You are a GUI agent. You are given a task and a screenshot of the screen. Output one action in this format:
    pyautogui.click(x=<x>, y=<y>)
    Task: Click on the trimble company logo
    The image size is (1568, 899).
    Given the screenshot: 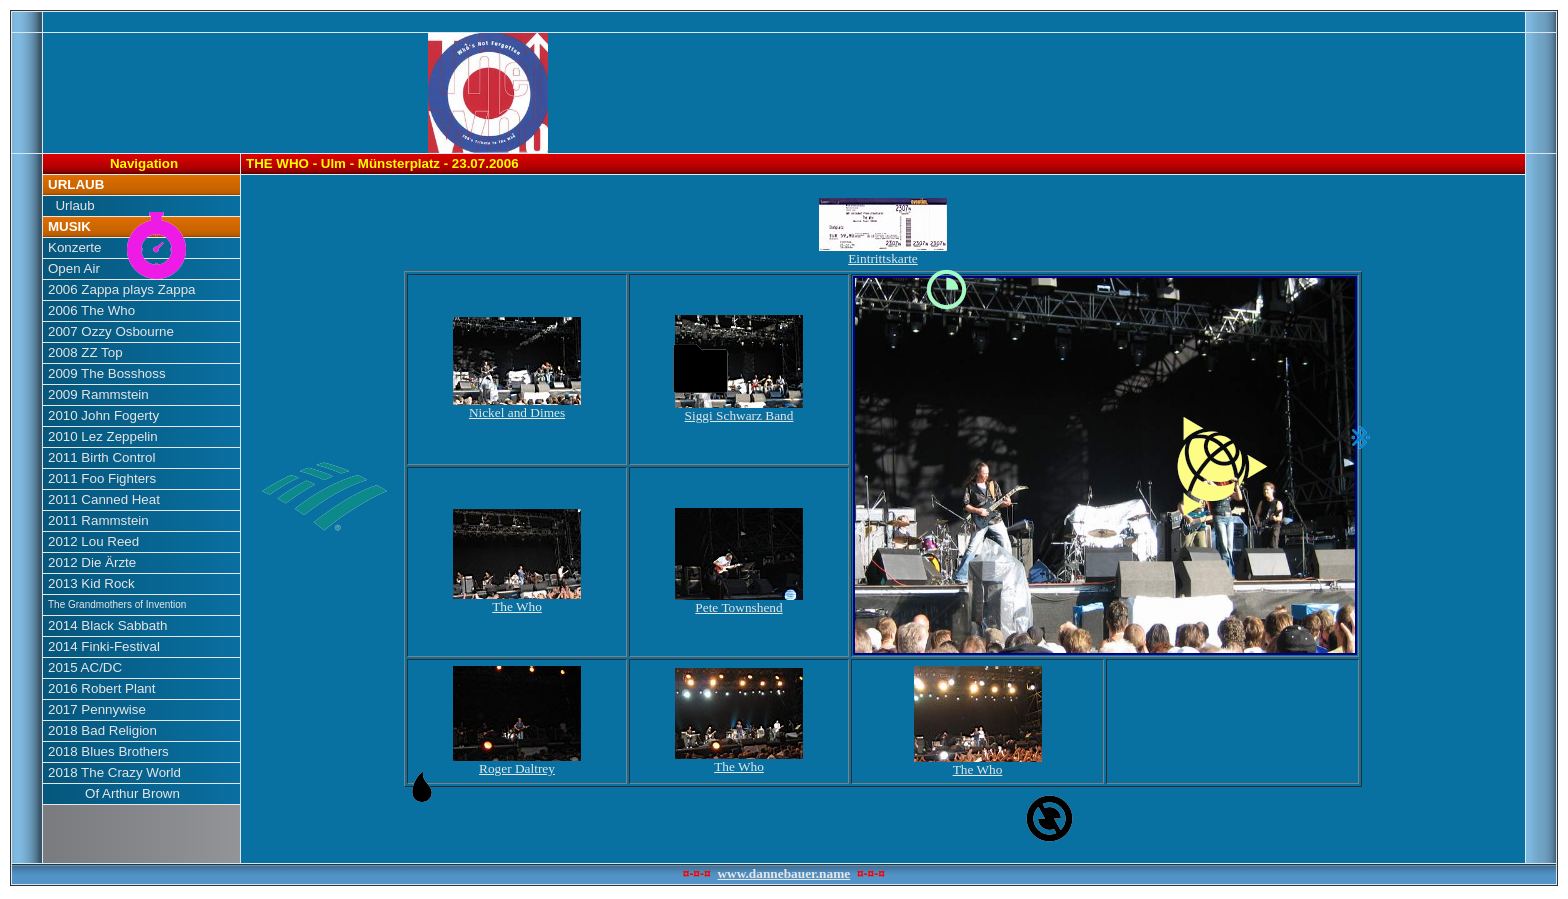 What is the action you would take?
    pyautogui.click(x=1222, y=466)
    